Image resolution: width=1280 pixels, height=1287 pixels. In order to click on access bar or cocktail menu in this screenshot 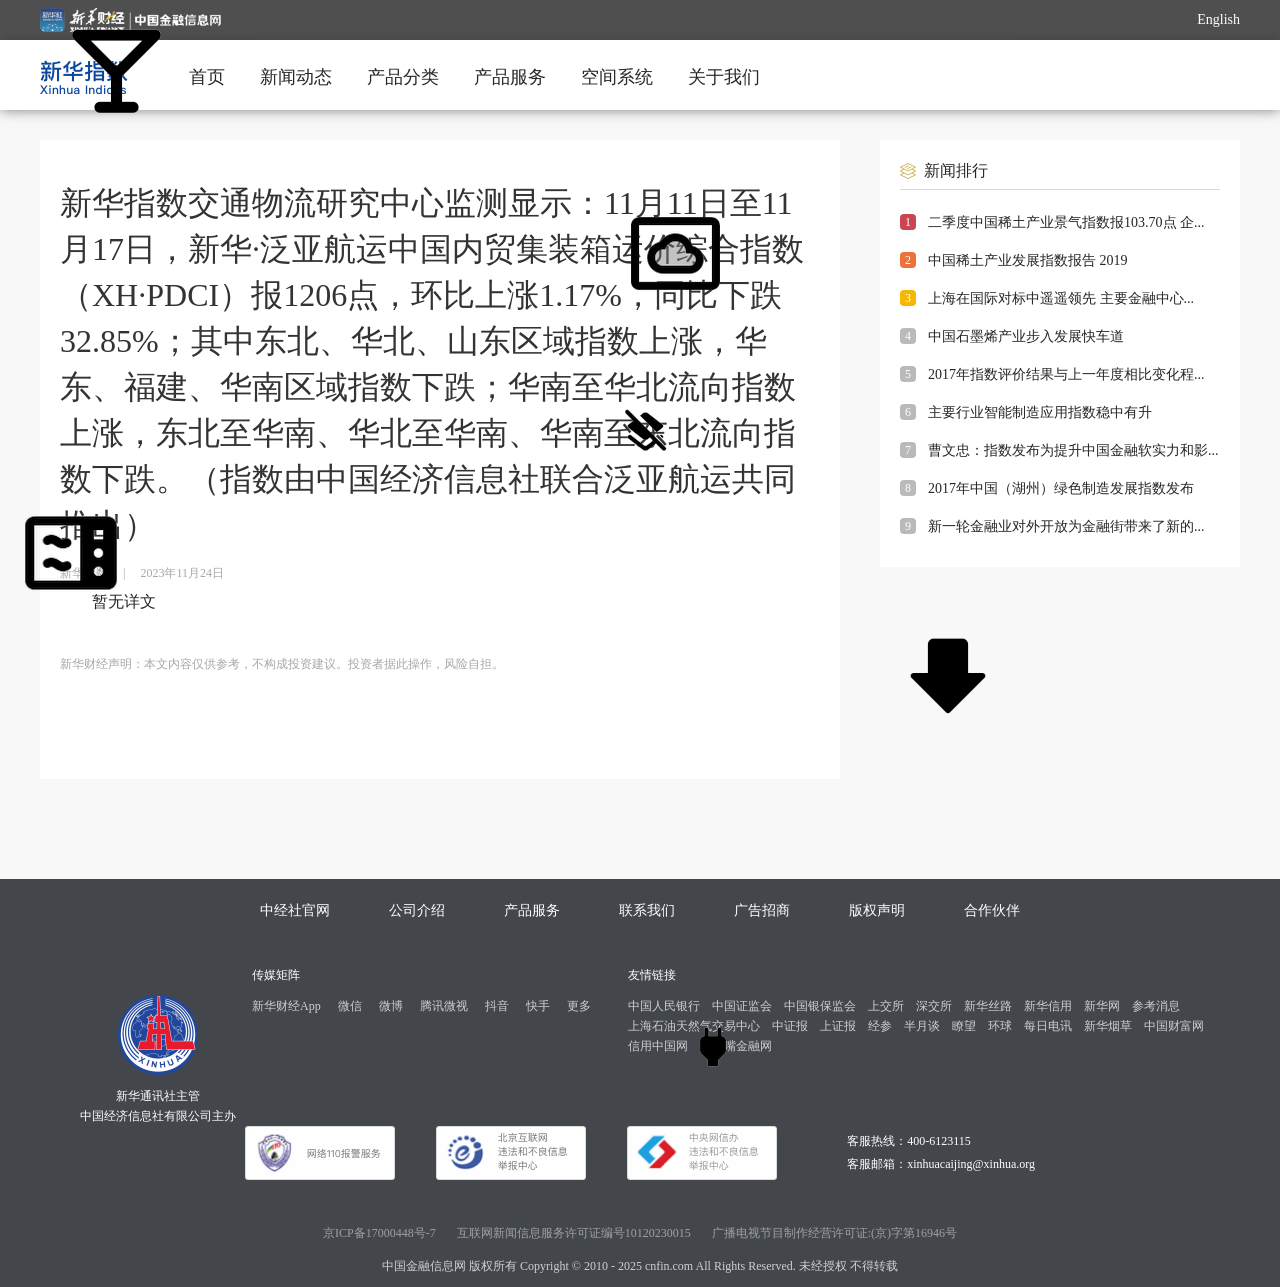, I will do `click(116, 68)`.